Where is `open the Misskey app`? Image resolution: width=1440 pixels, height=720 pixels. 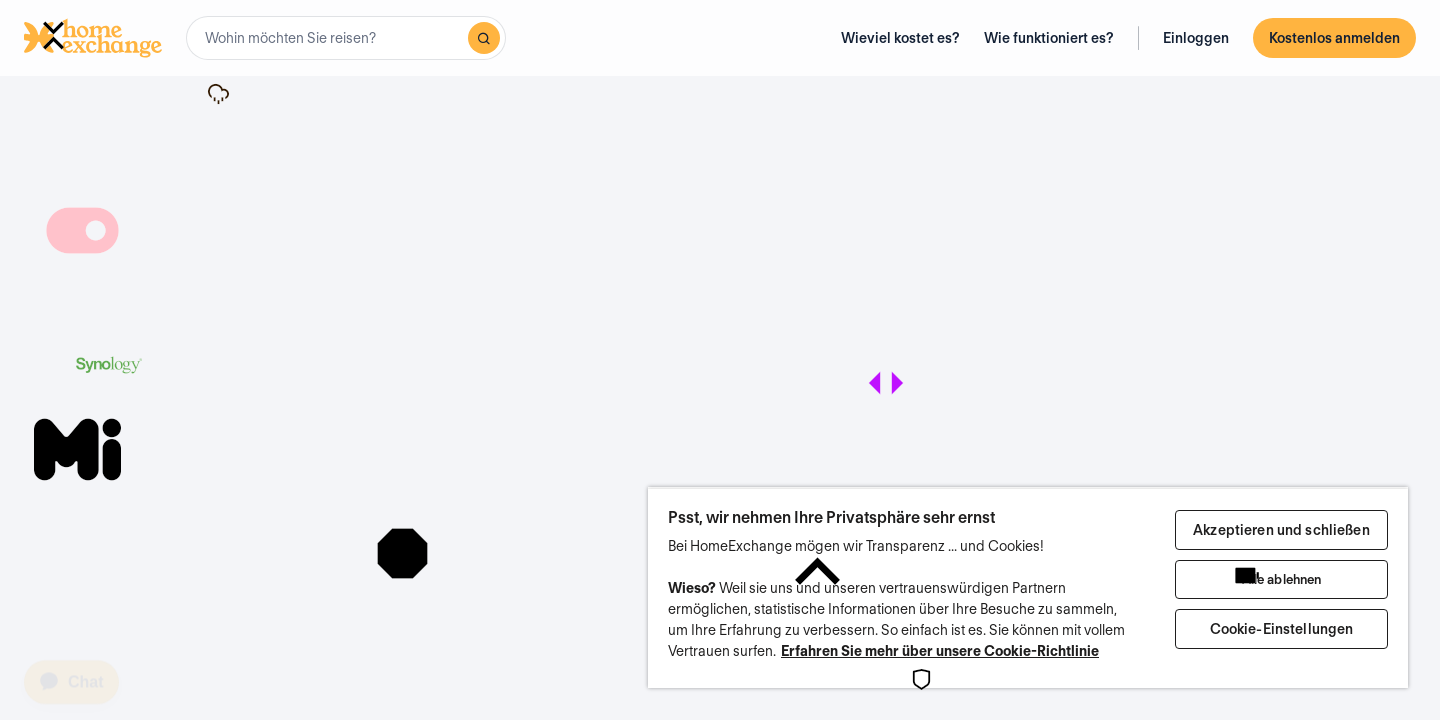 open the Misskey app is located at coordinates (77, 449).